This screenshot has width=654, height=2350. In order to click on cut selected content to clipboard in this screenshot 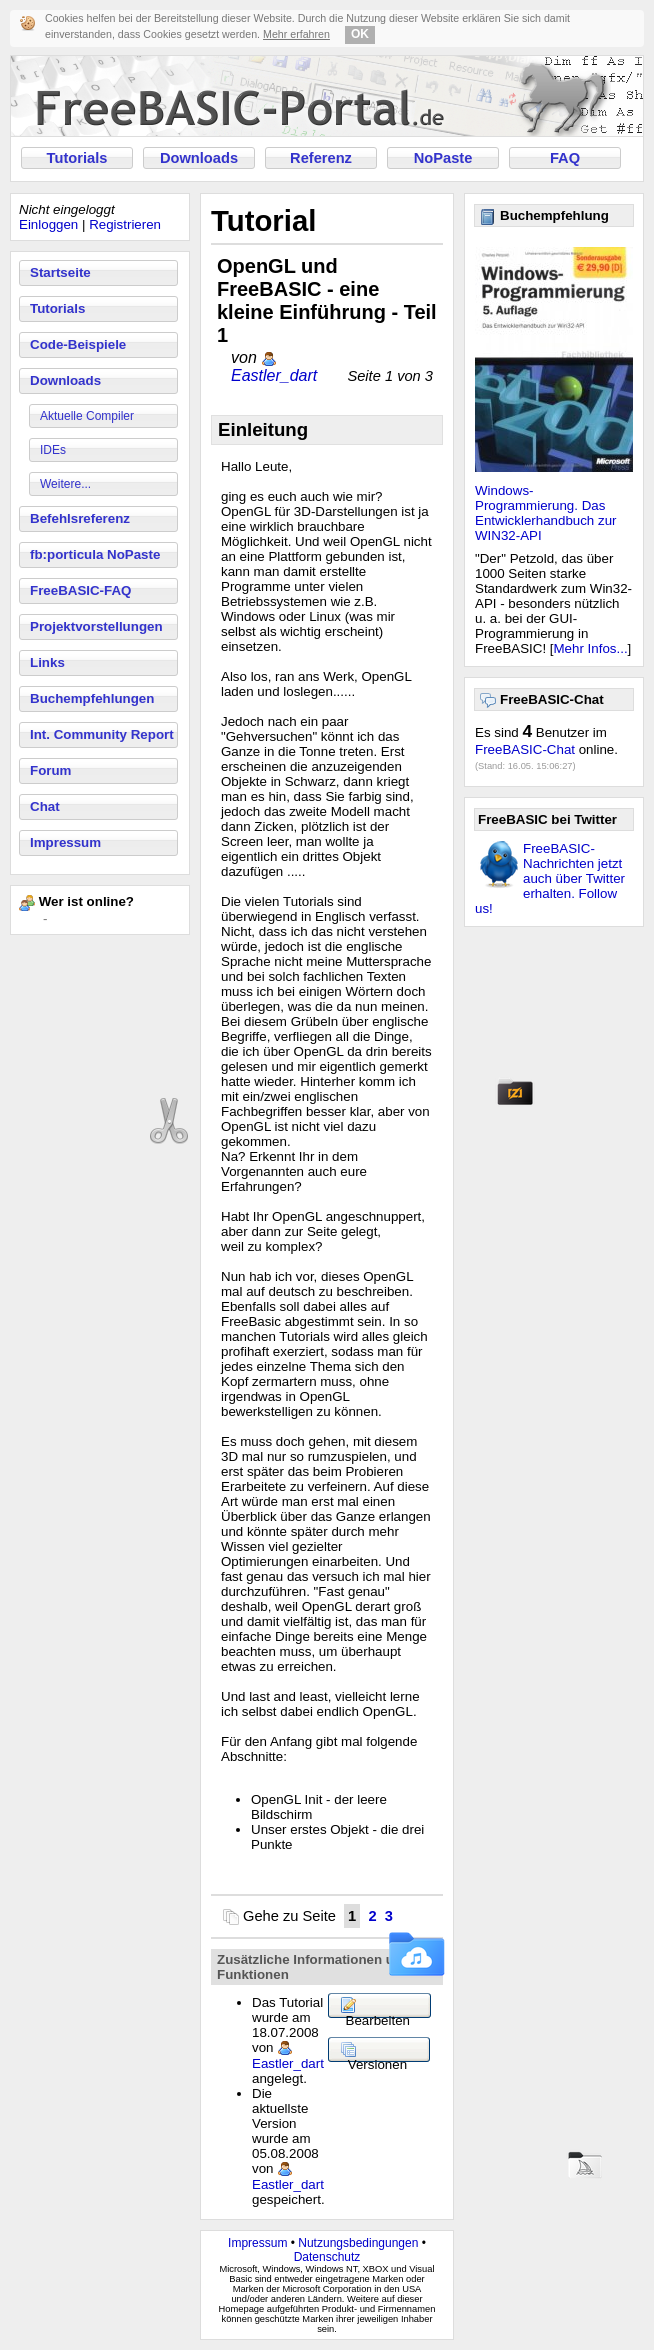, I will do `click(169, 1121)`.